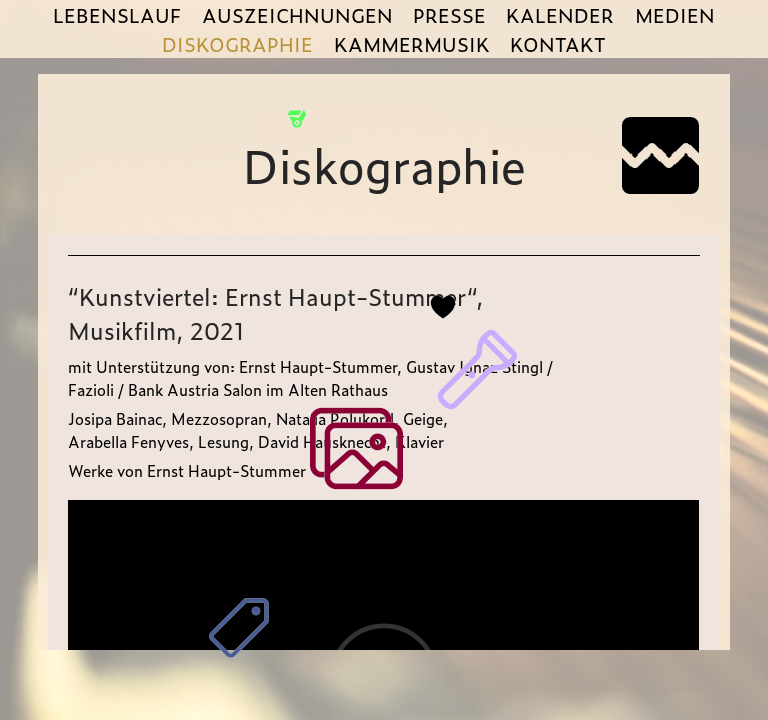 This screenshot has width=768, height=720. What do you see at coordinates (660, 155) in the screenshot?
I see `indicates an image failed to load` at bounding box center [660, 155].